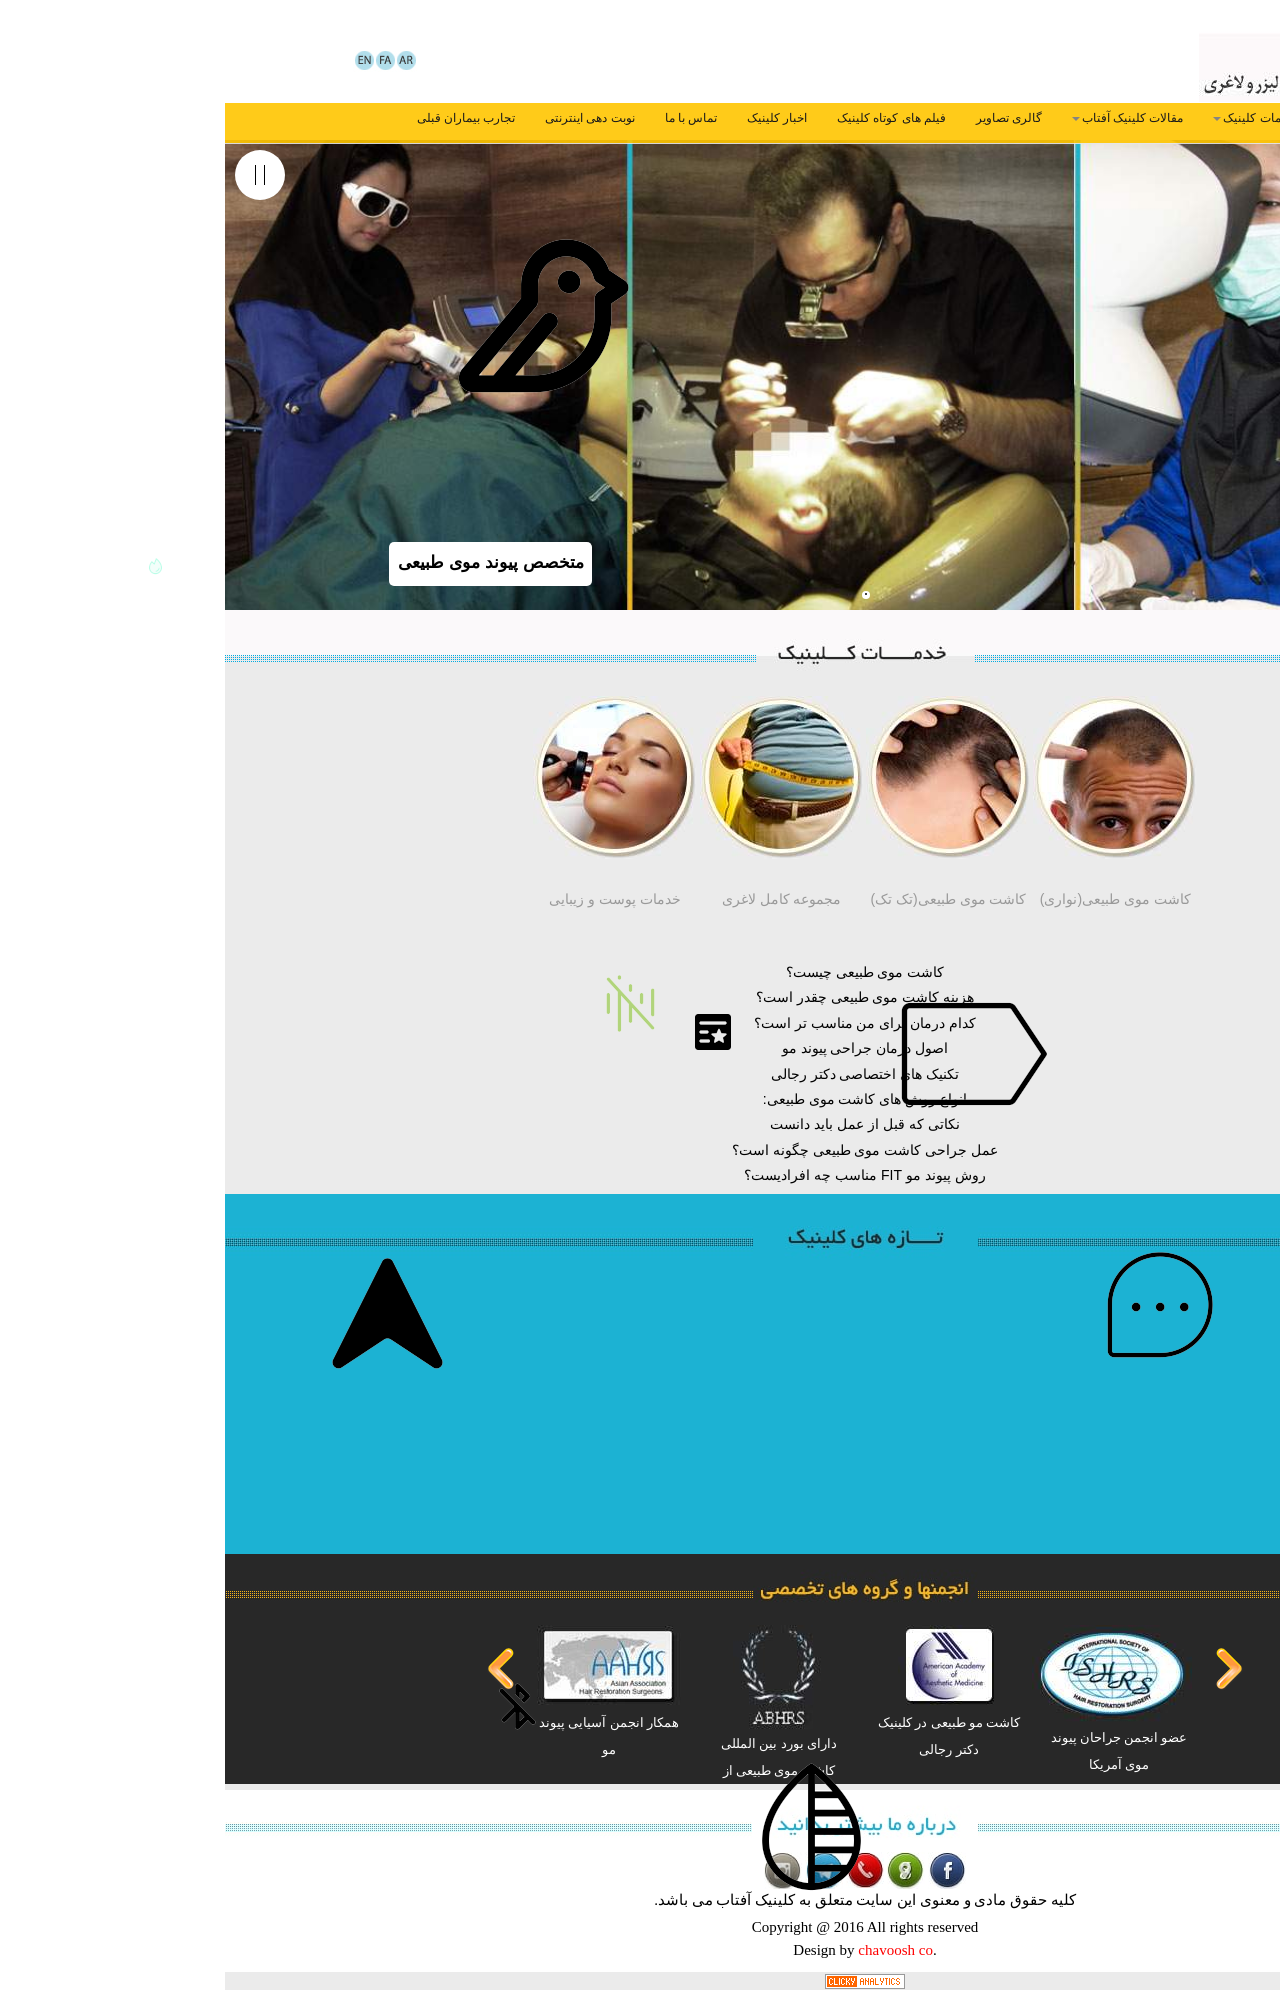  I want to click on view your favorites list, so click(713, 1032).